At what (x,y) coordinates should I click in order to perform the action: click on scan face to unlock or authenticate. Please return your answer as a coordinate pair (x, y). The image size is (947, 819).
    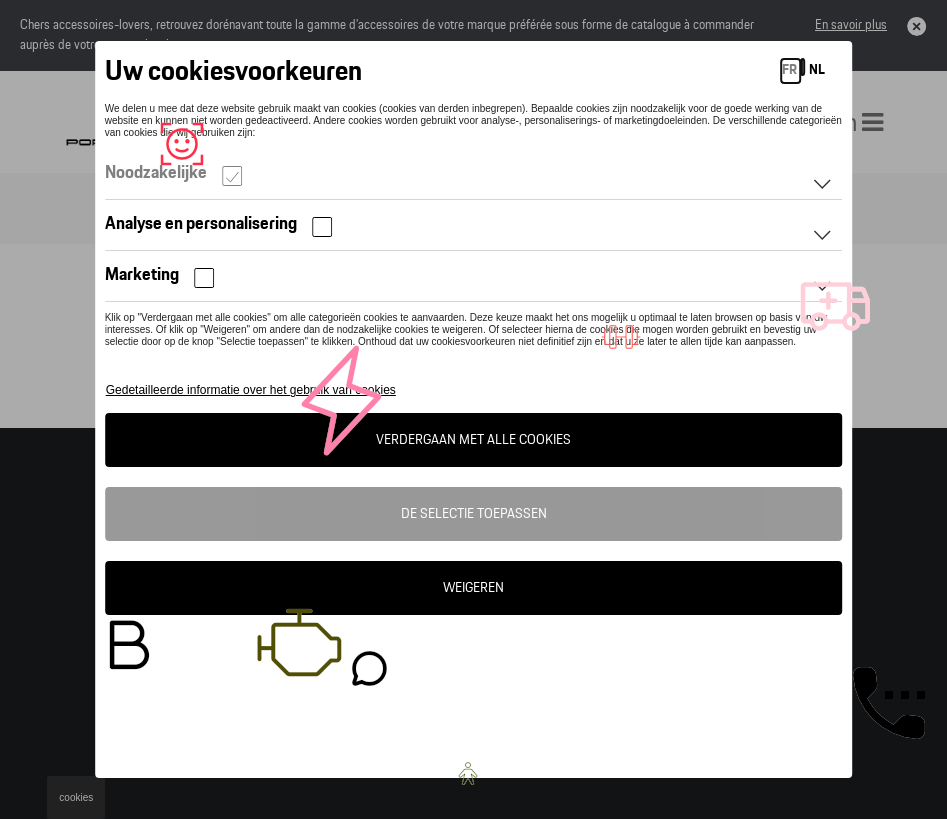
    Looking at the image, I should click on (182, 144).